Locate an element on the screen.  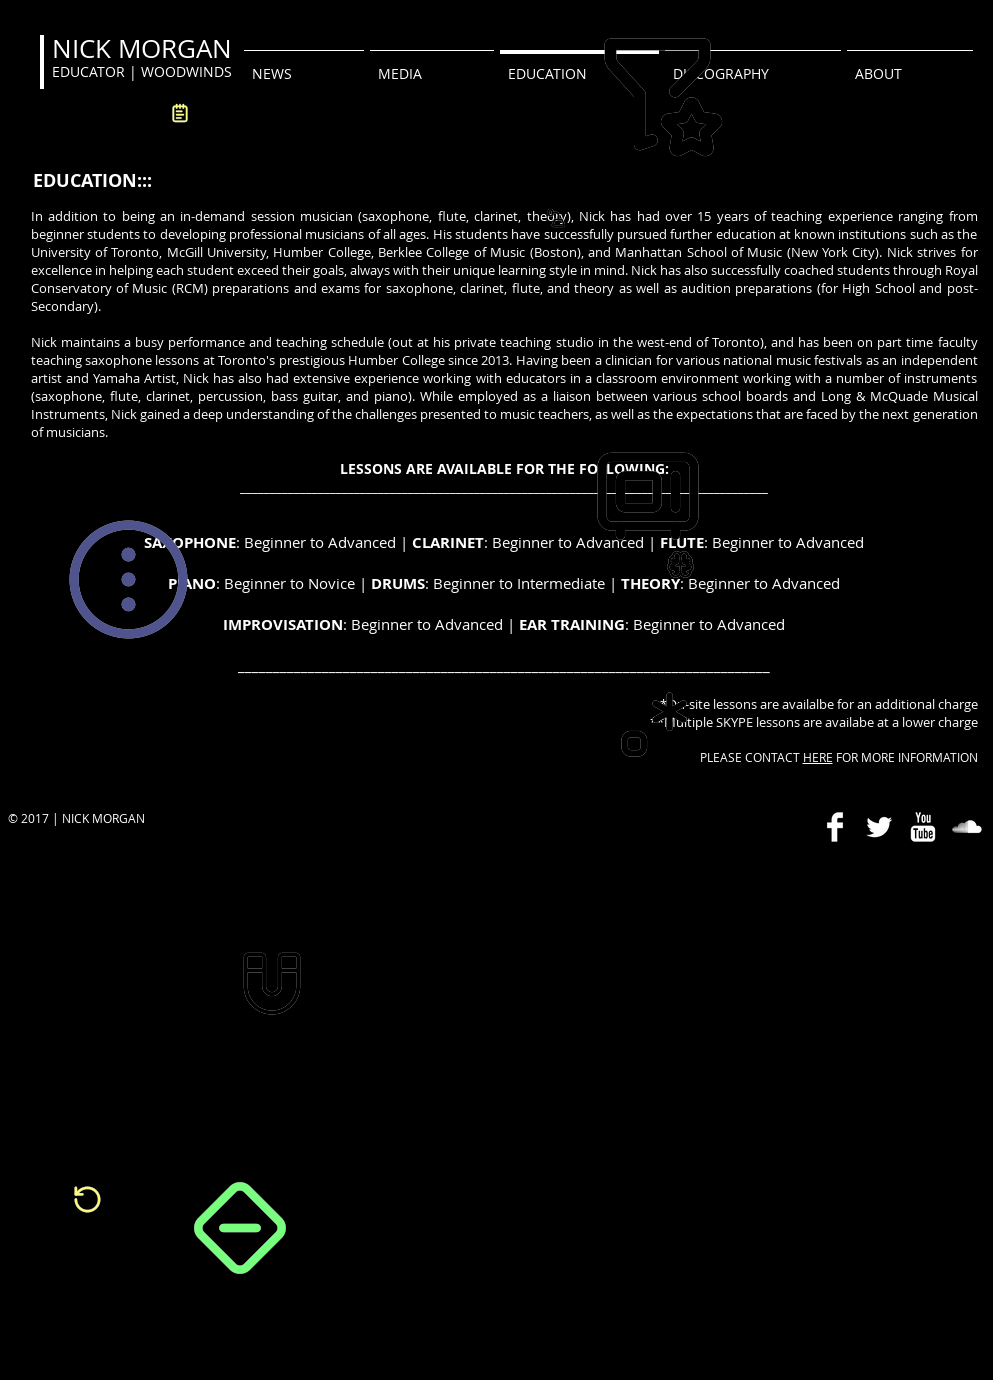
view or edit notes is located at coordinates (180, 113).